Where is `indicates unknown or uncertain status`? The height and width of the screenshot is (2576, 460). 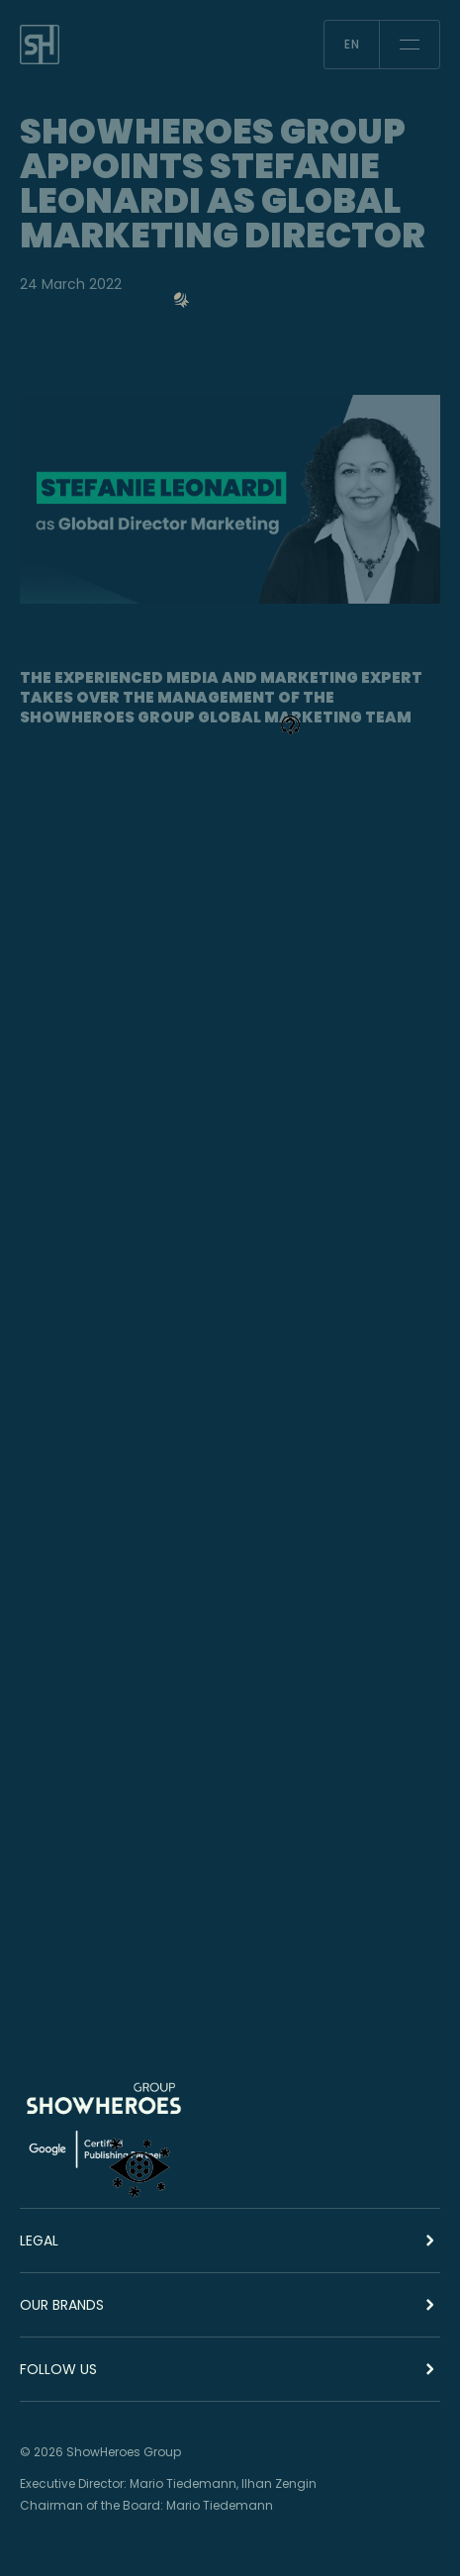
indicates unknown or uncertain status is located at coordinates (290, 724).